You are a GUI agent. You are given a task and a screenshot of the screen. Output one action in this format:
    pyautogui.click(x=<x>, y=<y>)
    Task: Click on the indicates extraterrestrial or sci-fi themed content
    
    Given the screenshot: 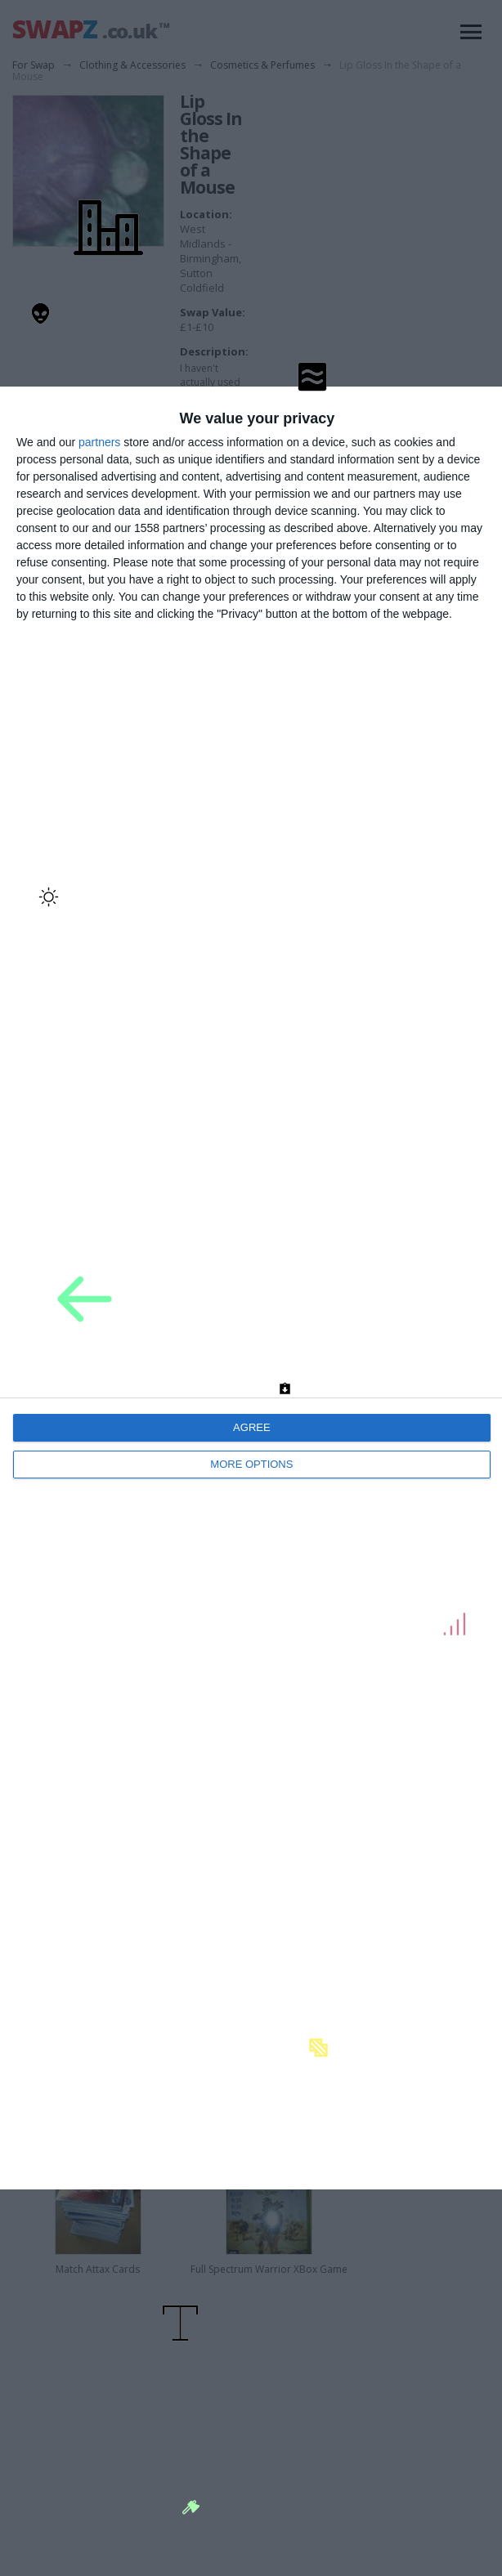 What is the action you would take?
    pyautogui.click(x=40, y=313)
    